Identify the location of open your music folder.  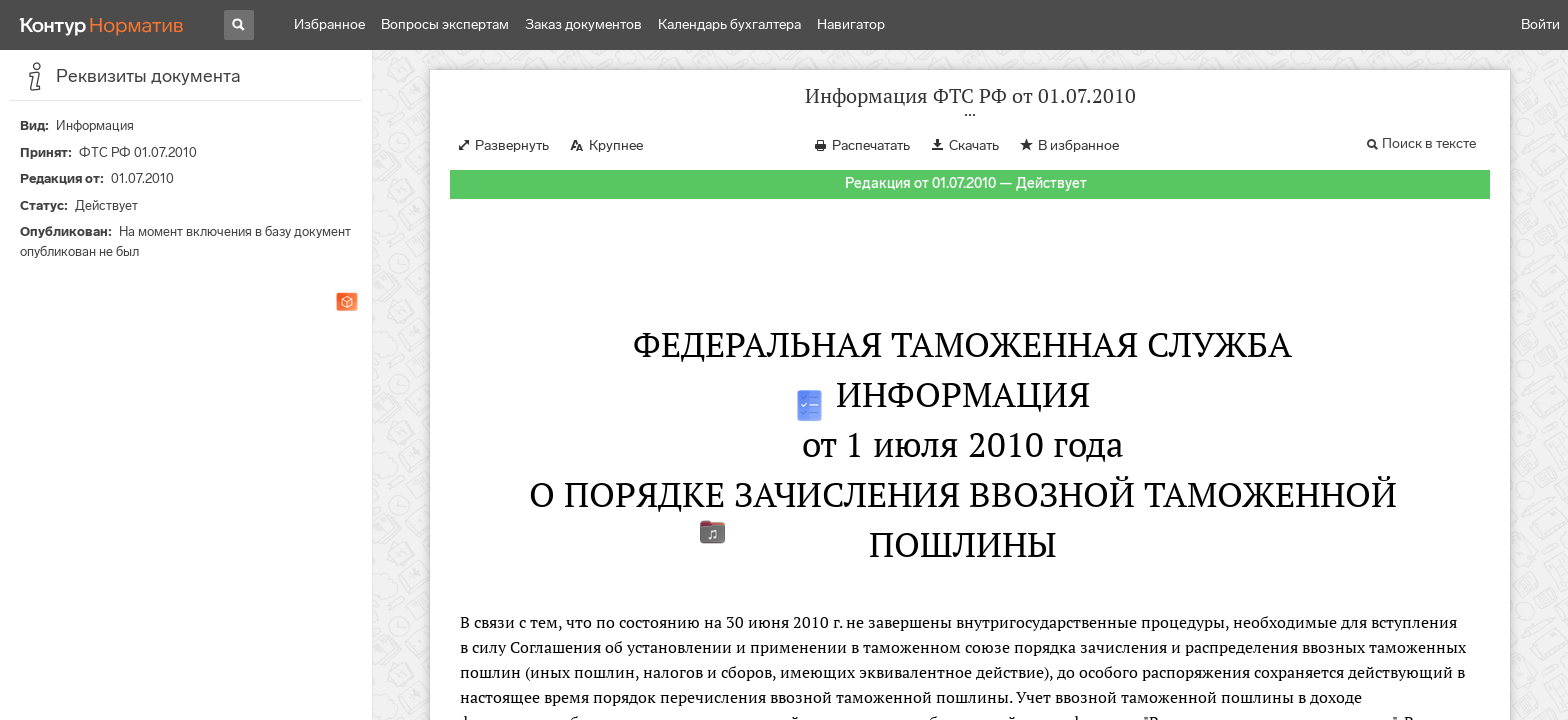
(712, 531).